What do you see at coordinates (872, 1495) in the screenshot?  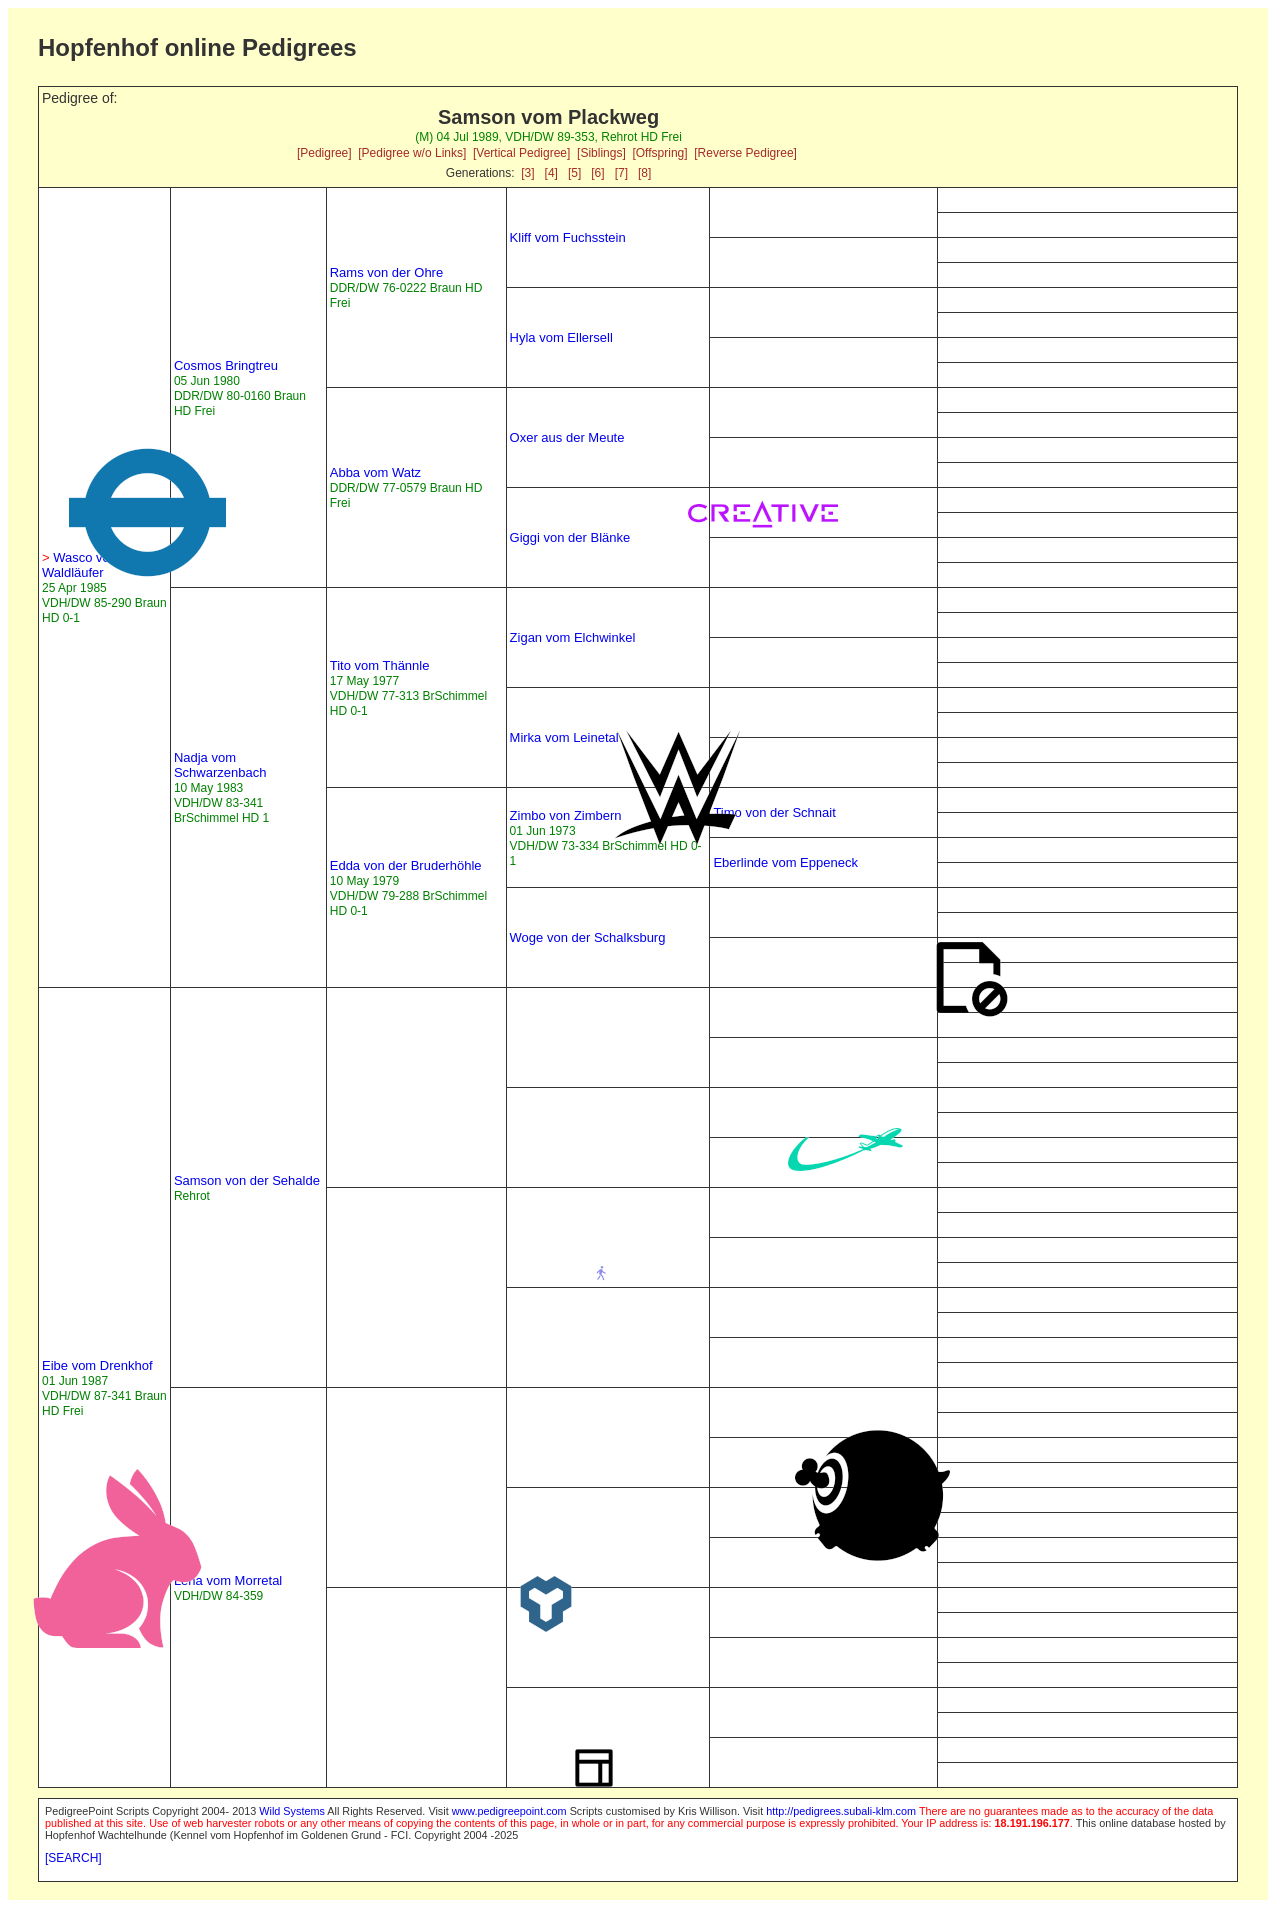 I see `open the Plurk social networking app` at bounding box center [872, 1495].